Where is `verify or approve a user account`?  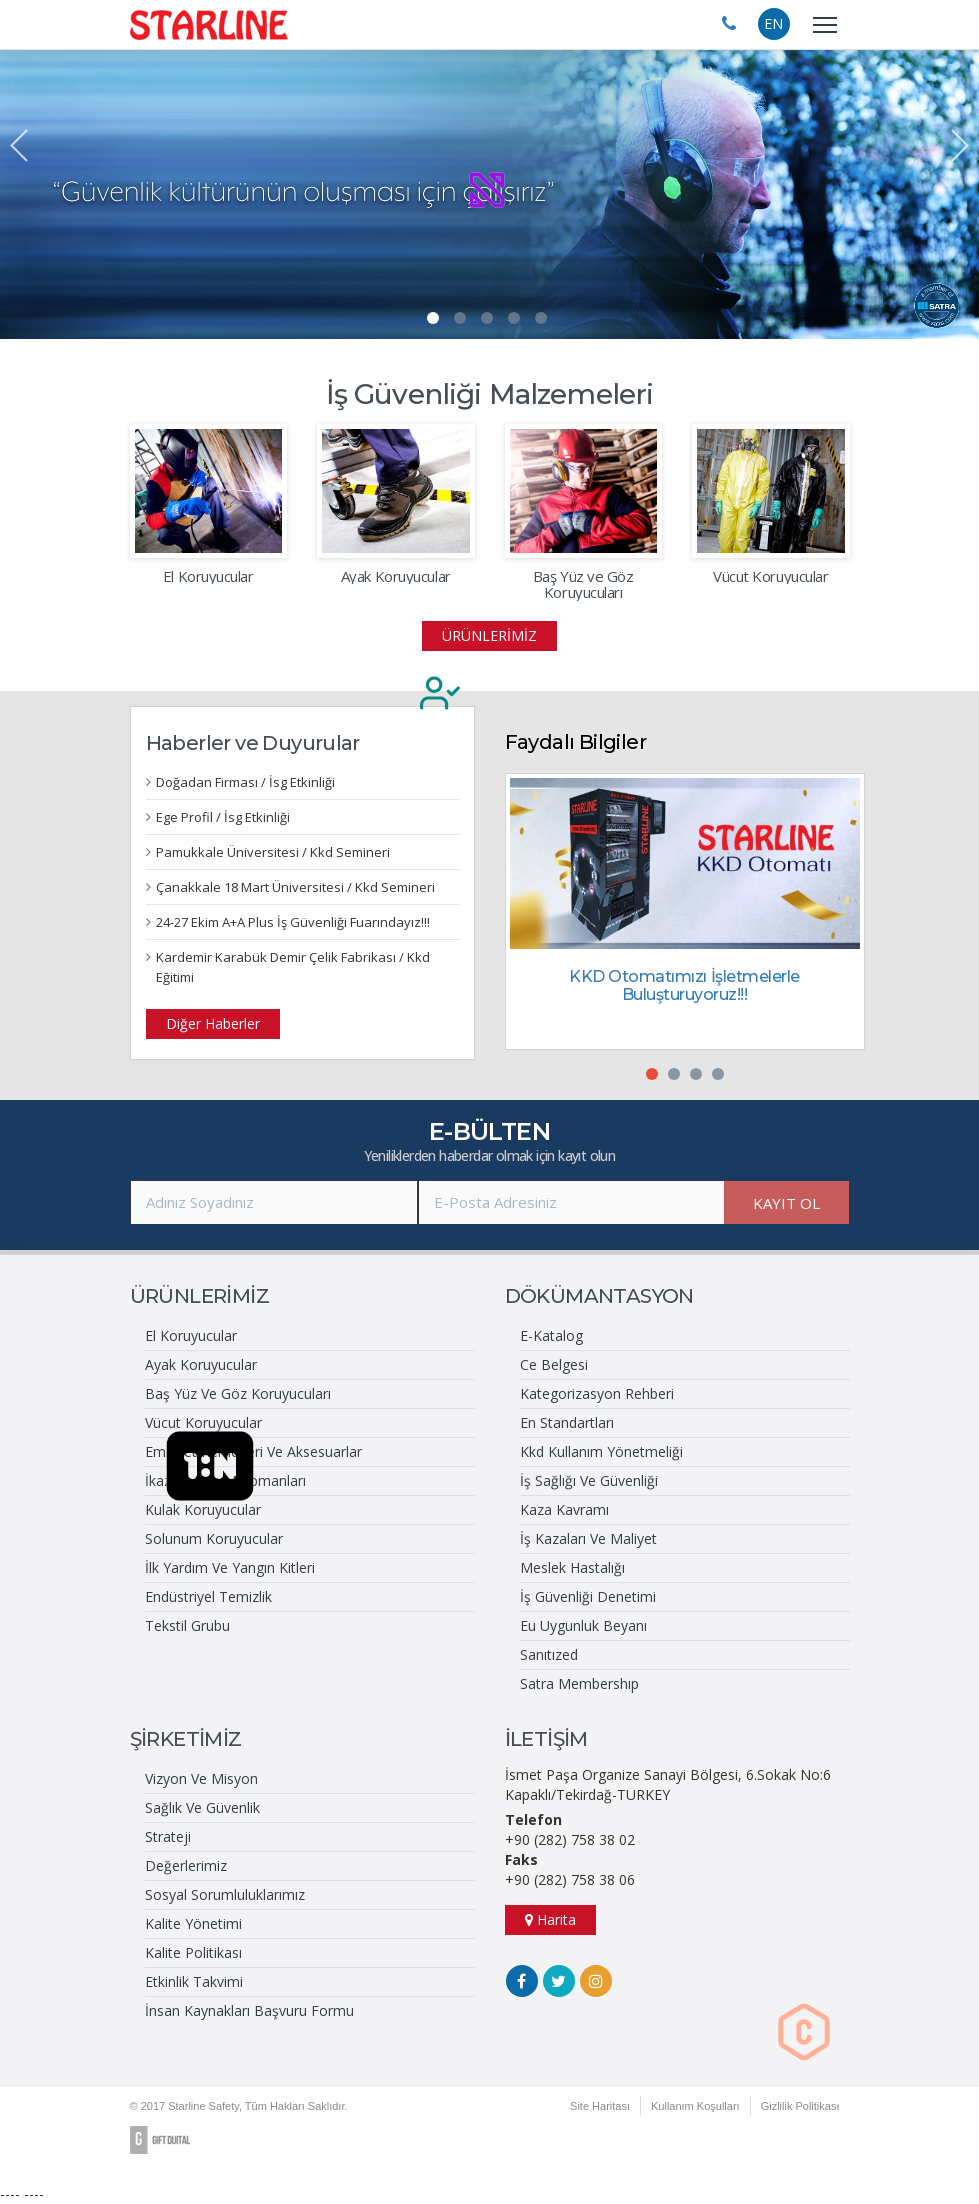
verify or approve a user account is located at coordinates (440, 693).